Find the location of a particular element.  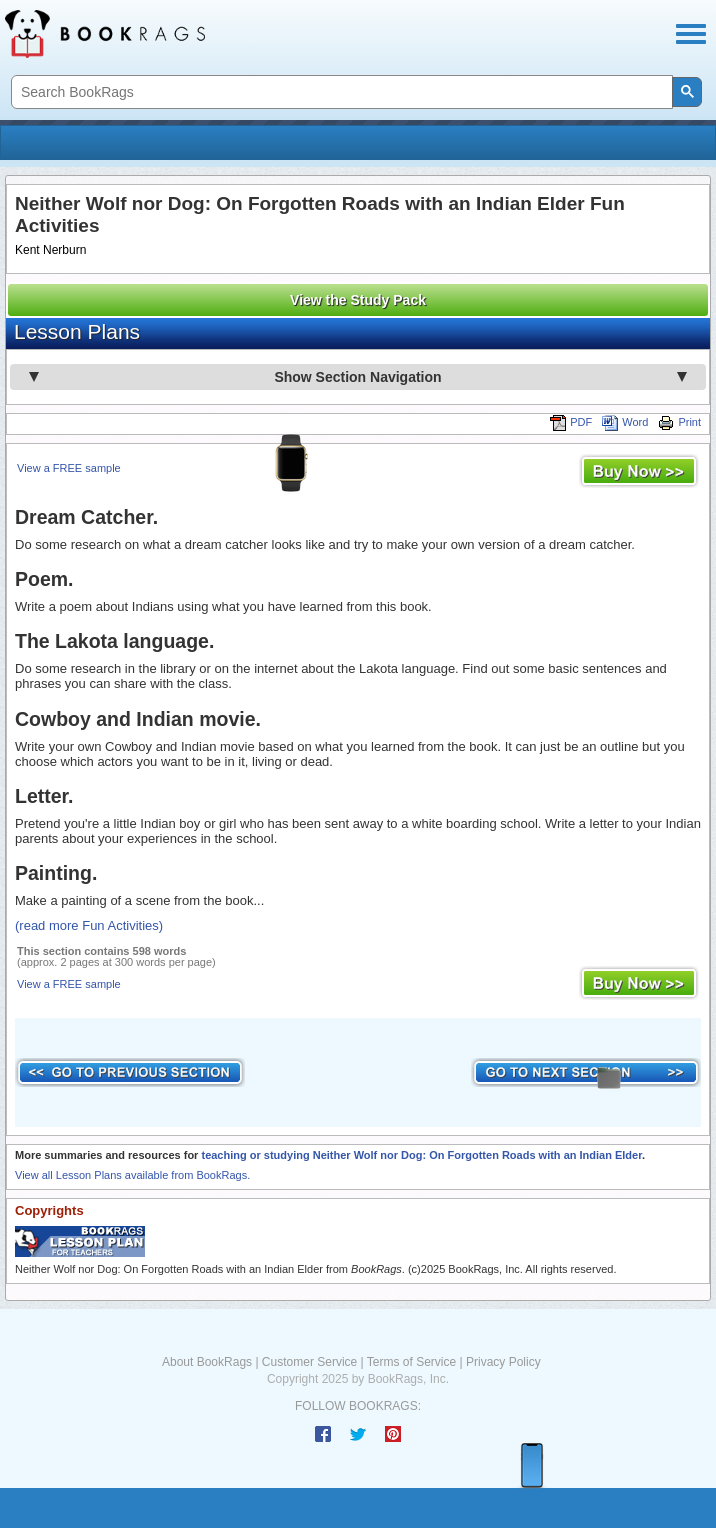

open a folder to view its contents is located at coordinates (609, 1078).